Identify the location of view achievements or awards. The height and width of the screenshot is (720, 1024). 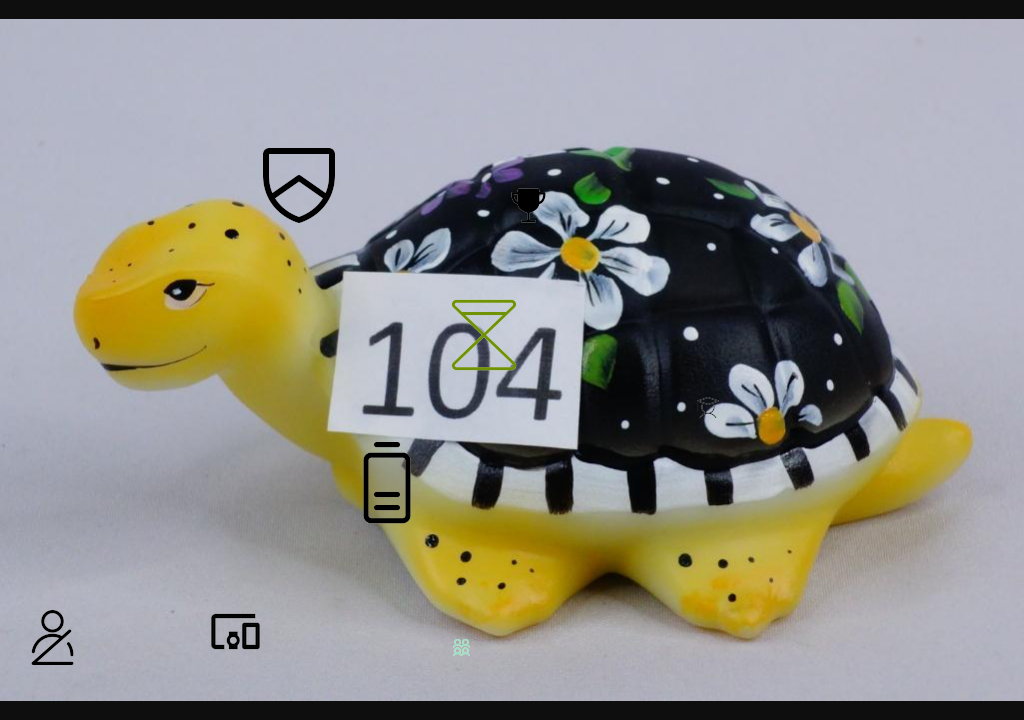
(528, 205).